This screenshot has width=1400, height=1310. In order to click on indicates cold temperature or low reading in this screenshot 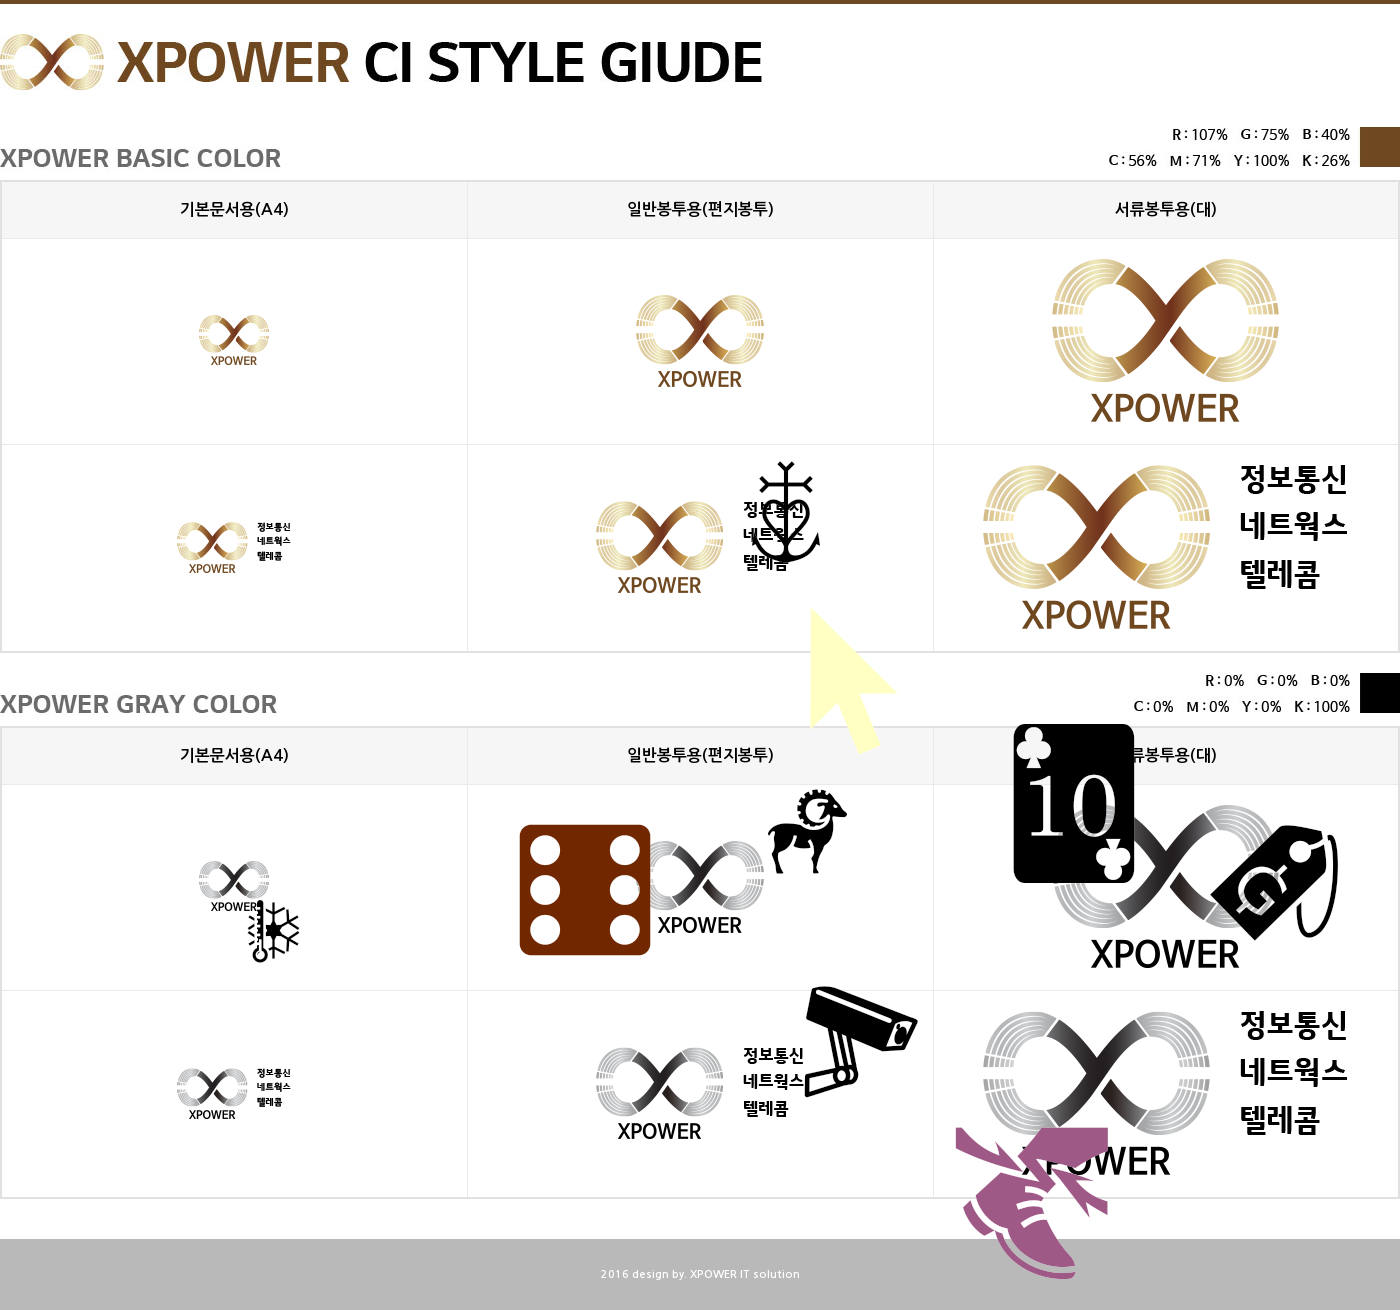, I will do `click(273, 930)`.